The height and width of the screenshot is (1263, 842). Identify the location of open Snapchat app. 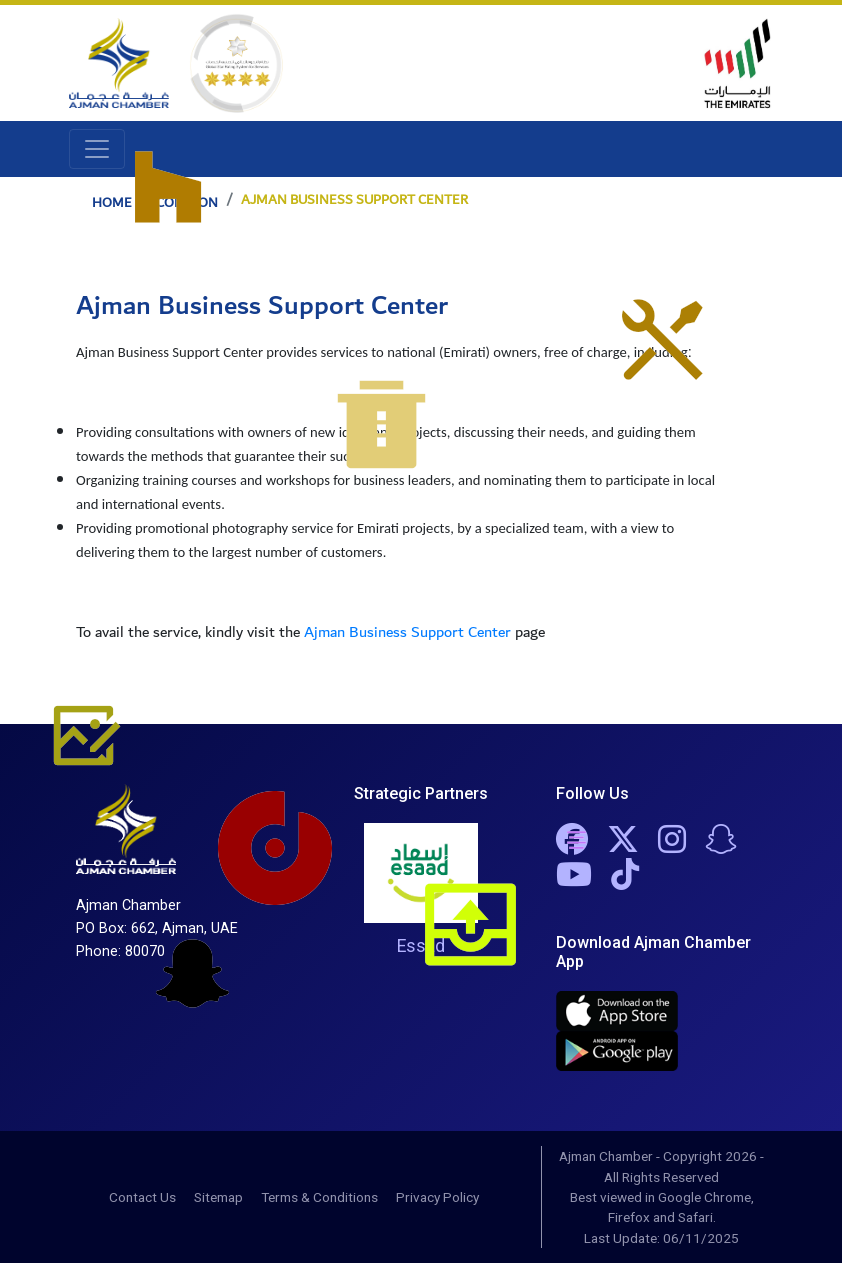
(192, 973).